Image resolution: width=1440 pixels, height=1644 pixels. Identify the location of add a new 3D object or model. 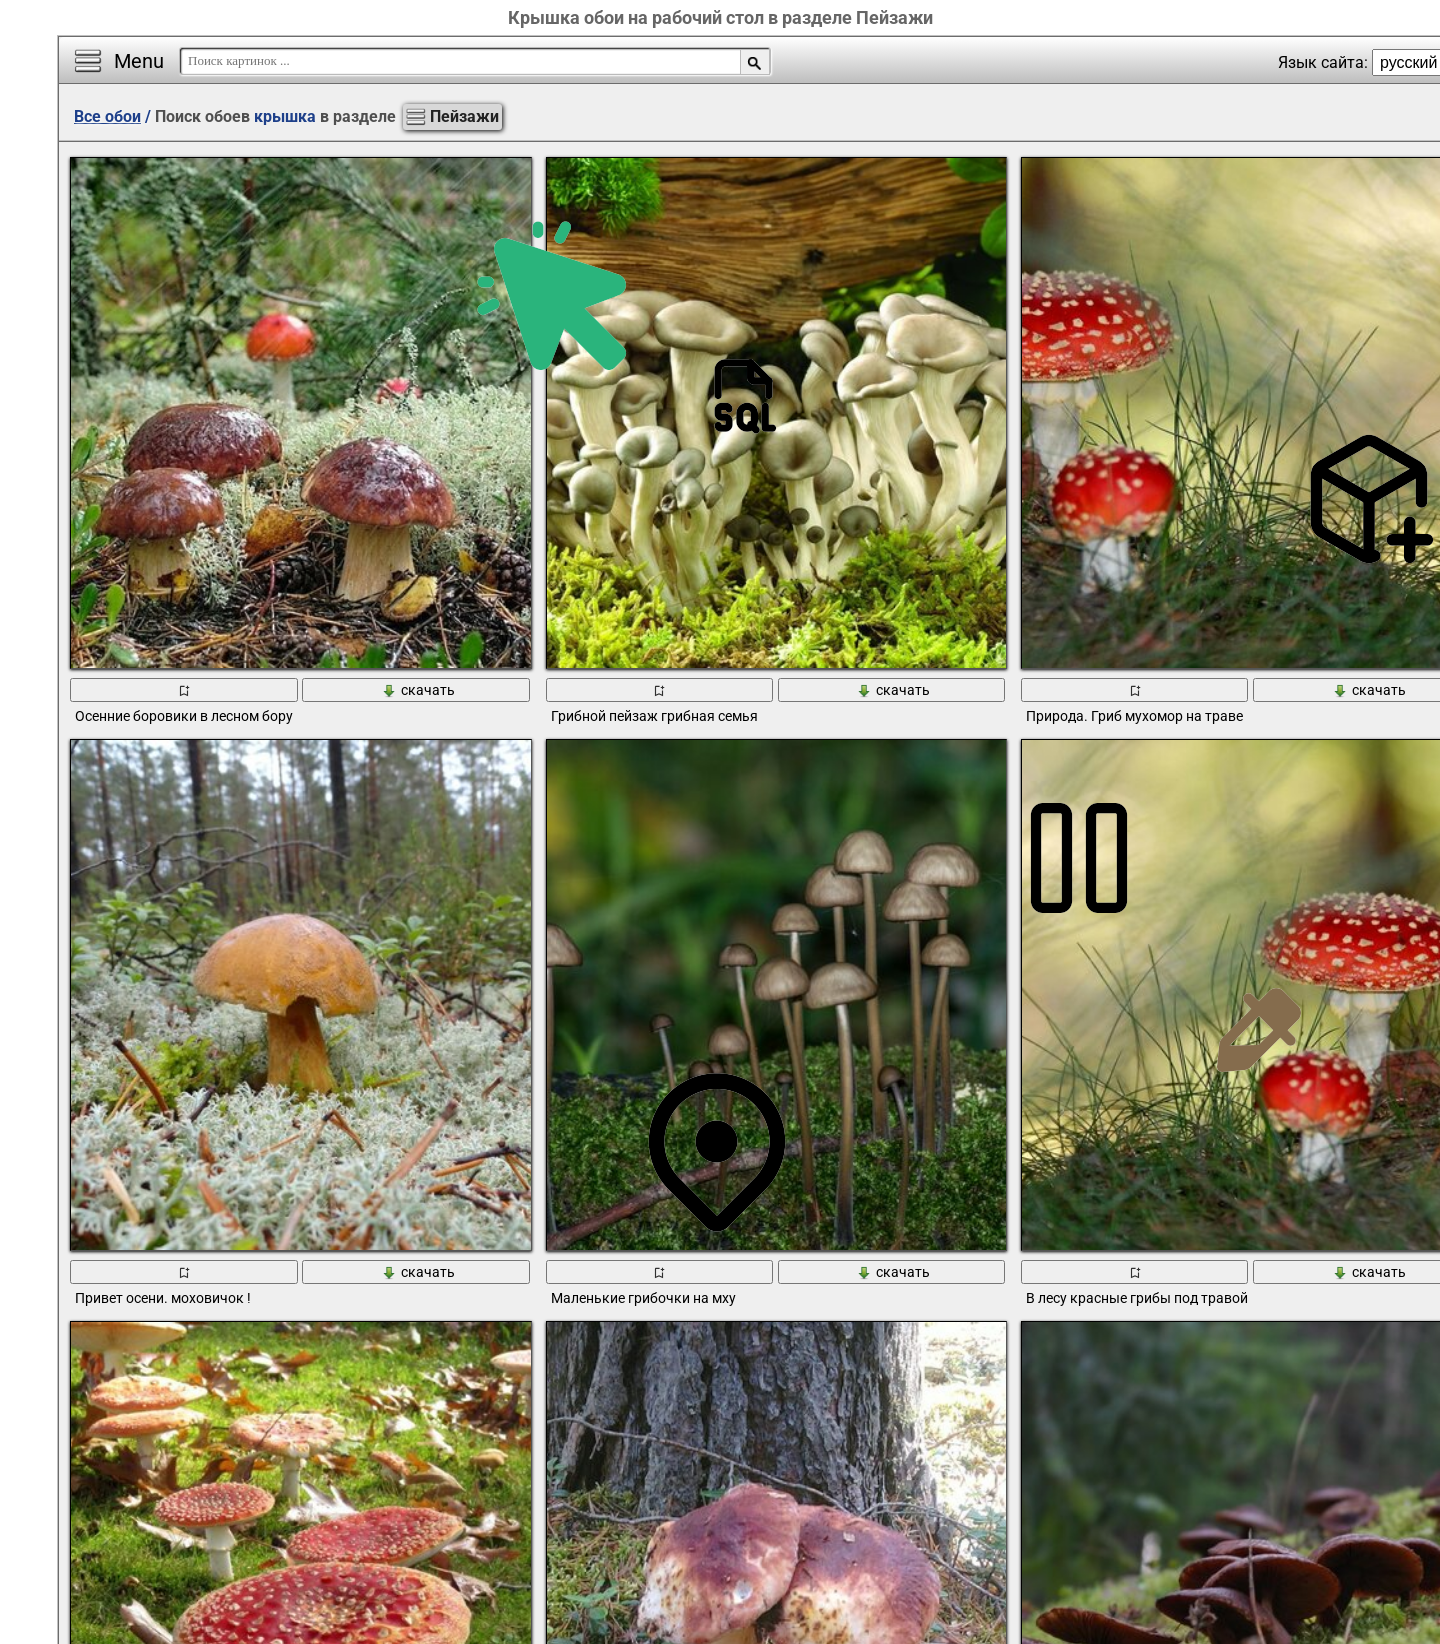
(1369, 499).